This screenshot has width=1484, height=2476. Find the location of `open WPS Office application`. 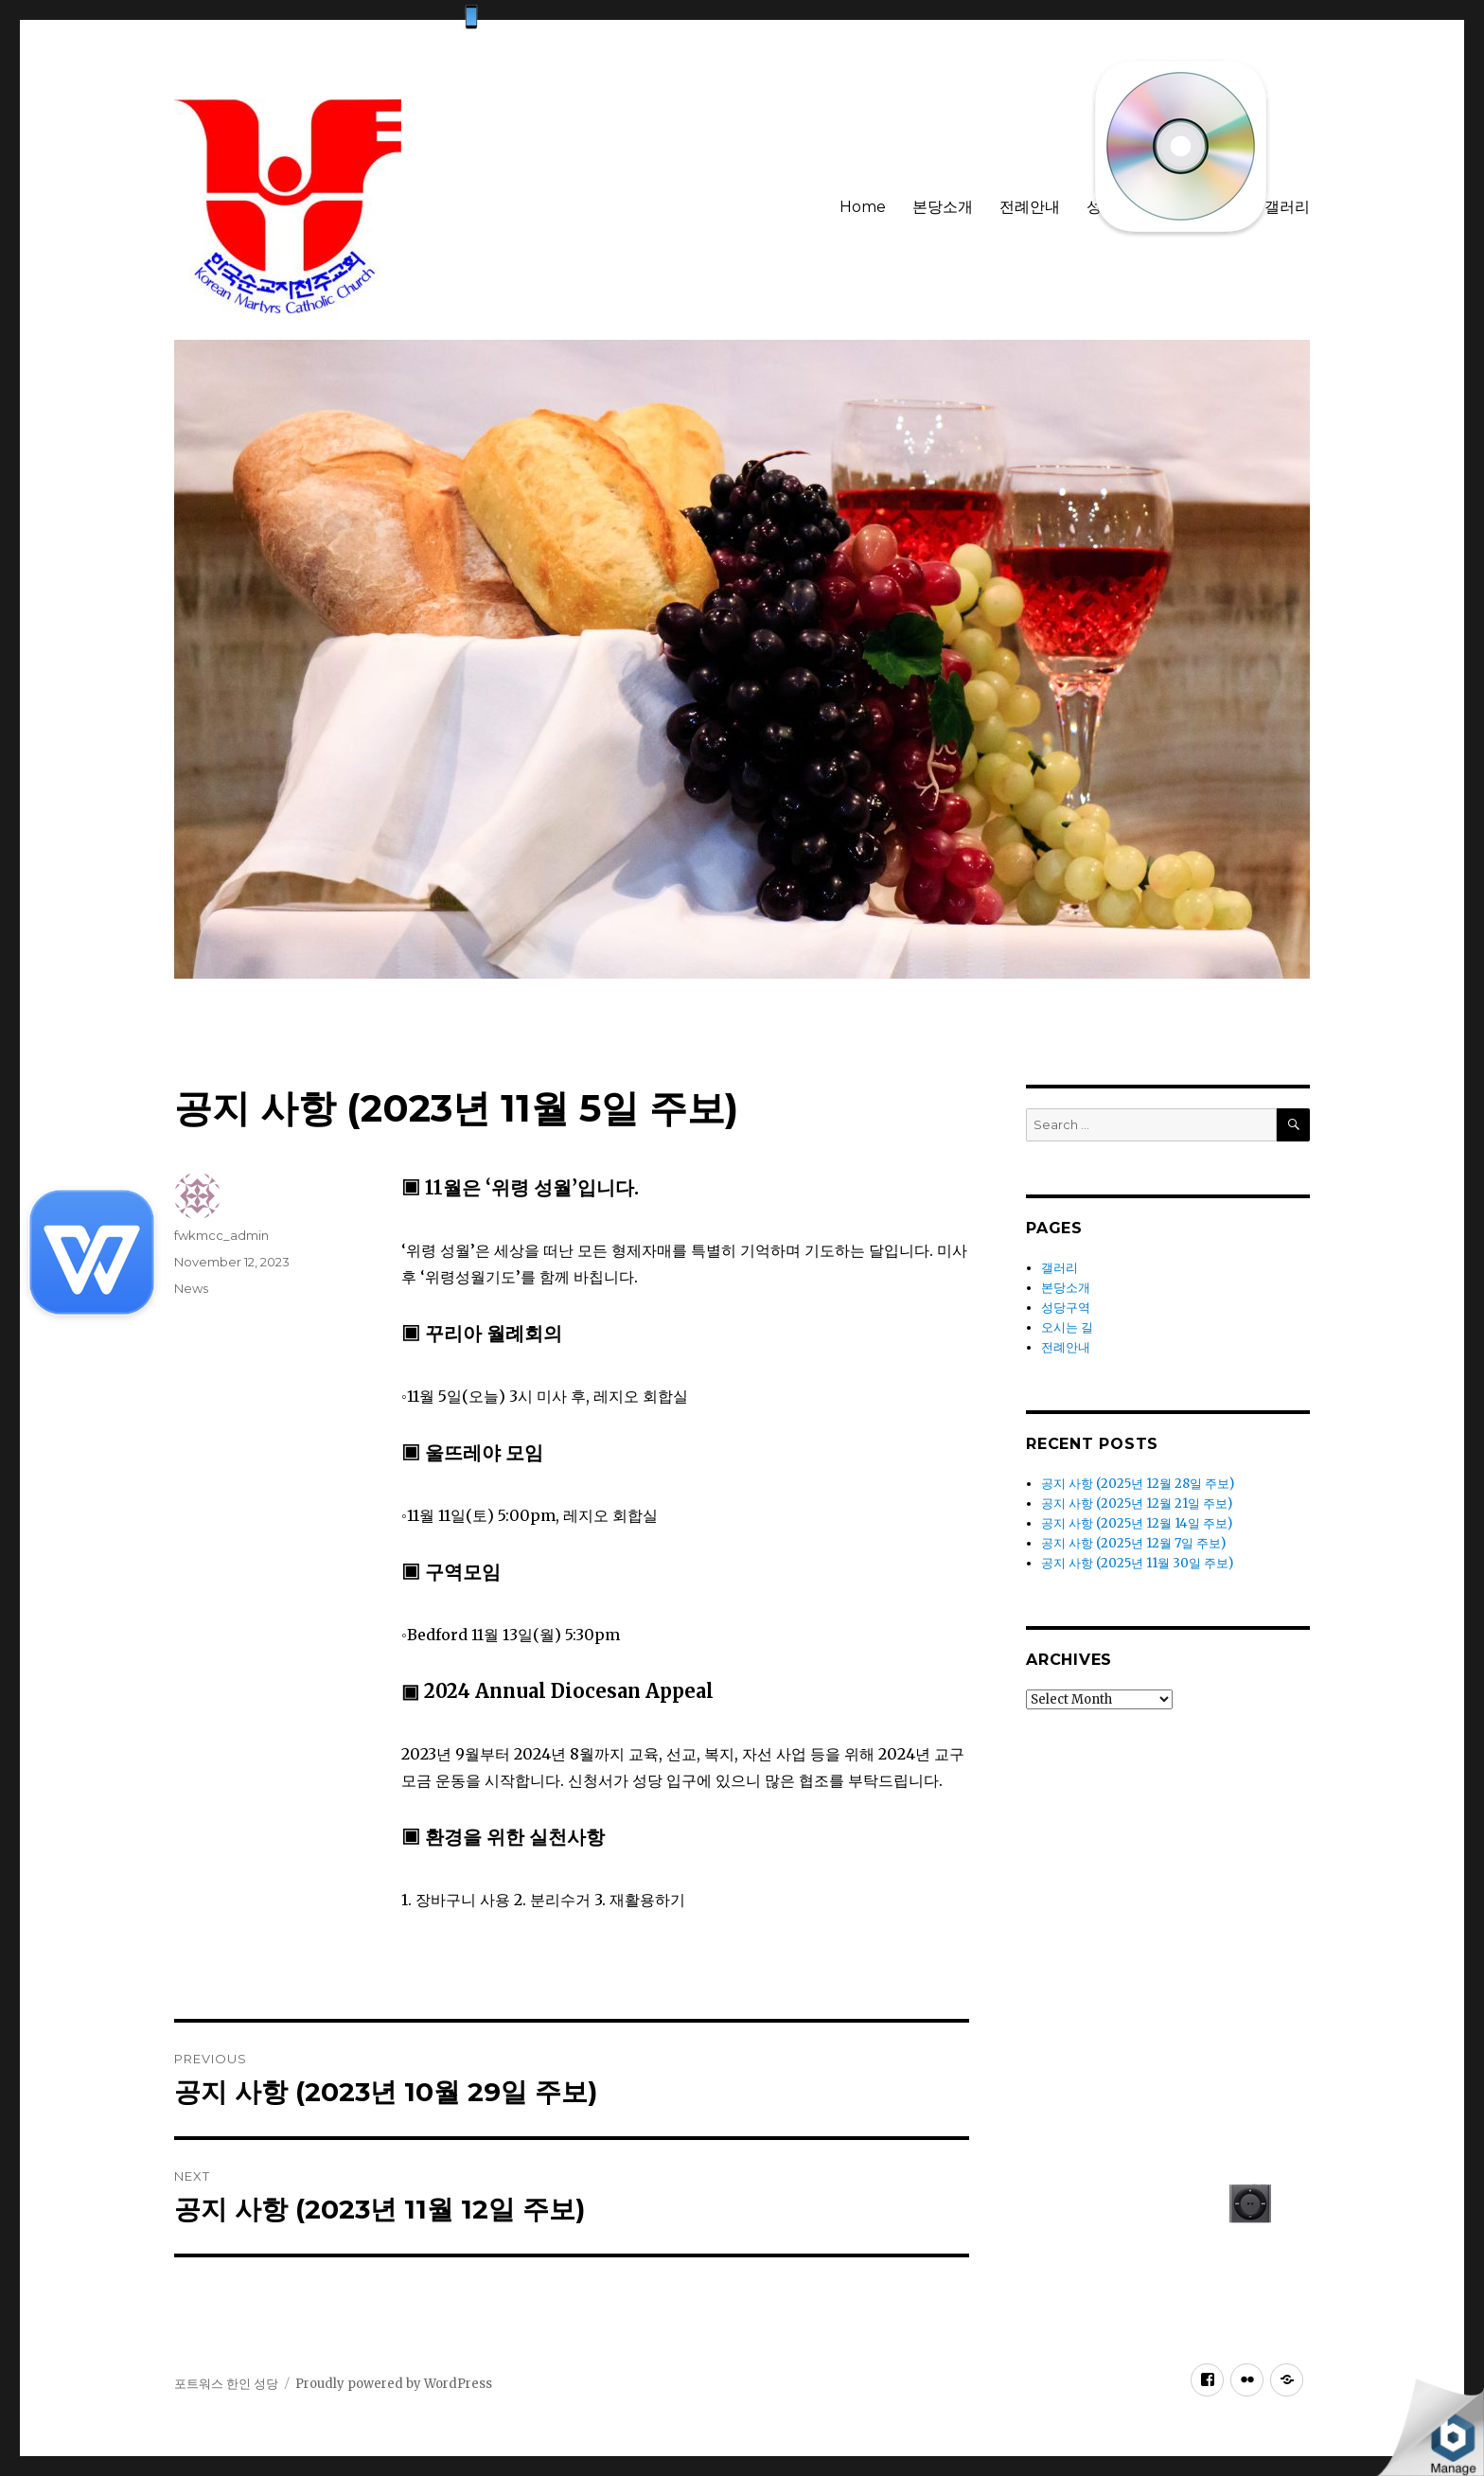

open WPS Office application is located at coordinates (92, 1252).